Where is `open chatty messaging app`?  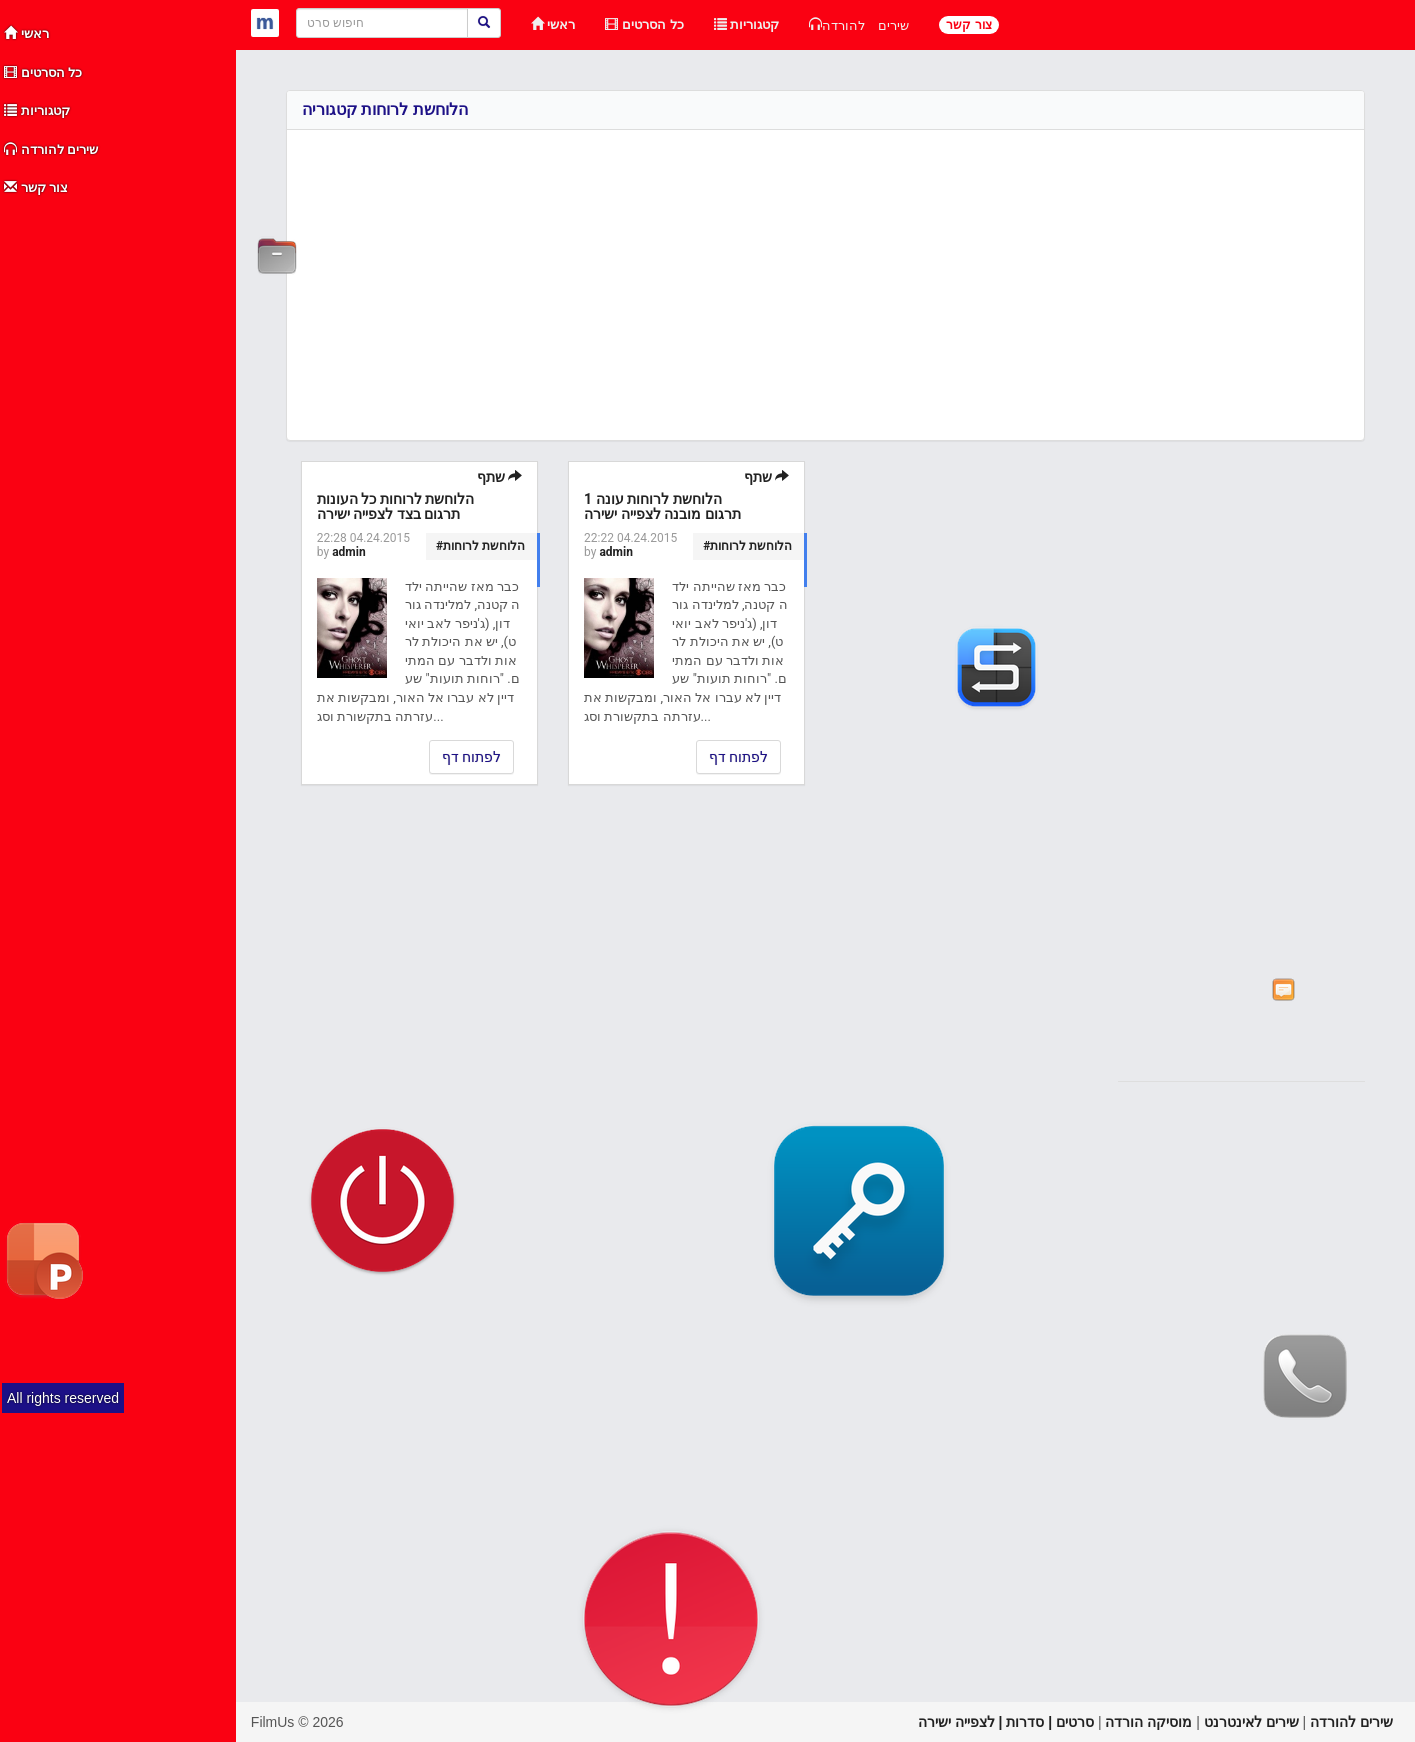
open chatty messaging app is located at coordinates (1283, 989).